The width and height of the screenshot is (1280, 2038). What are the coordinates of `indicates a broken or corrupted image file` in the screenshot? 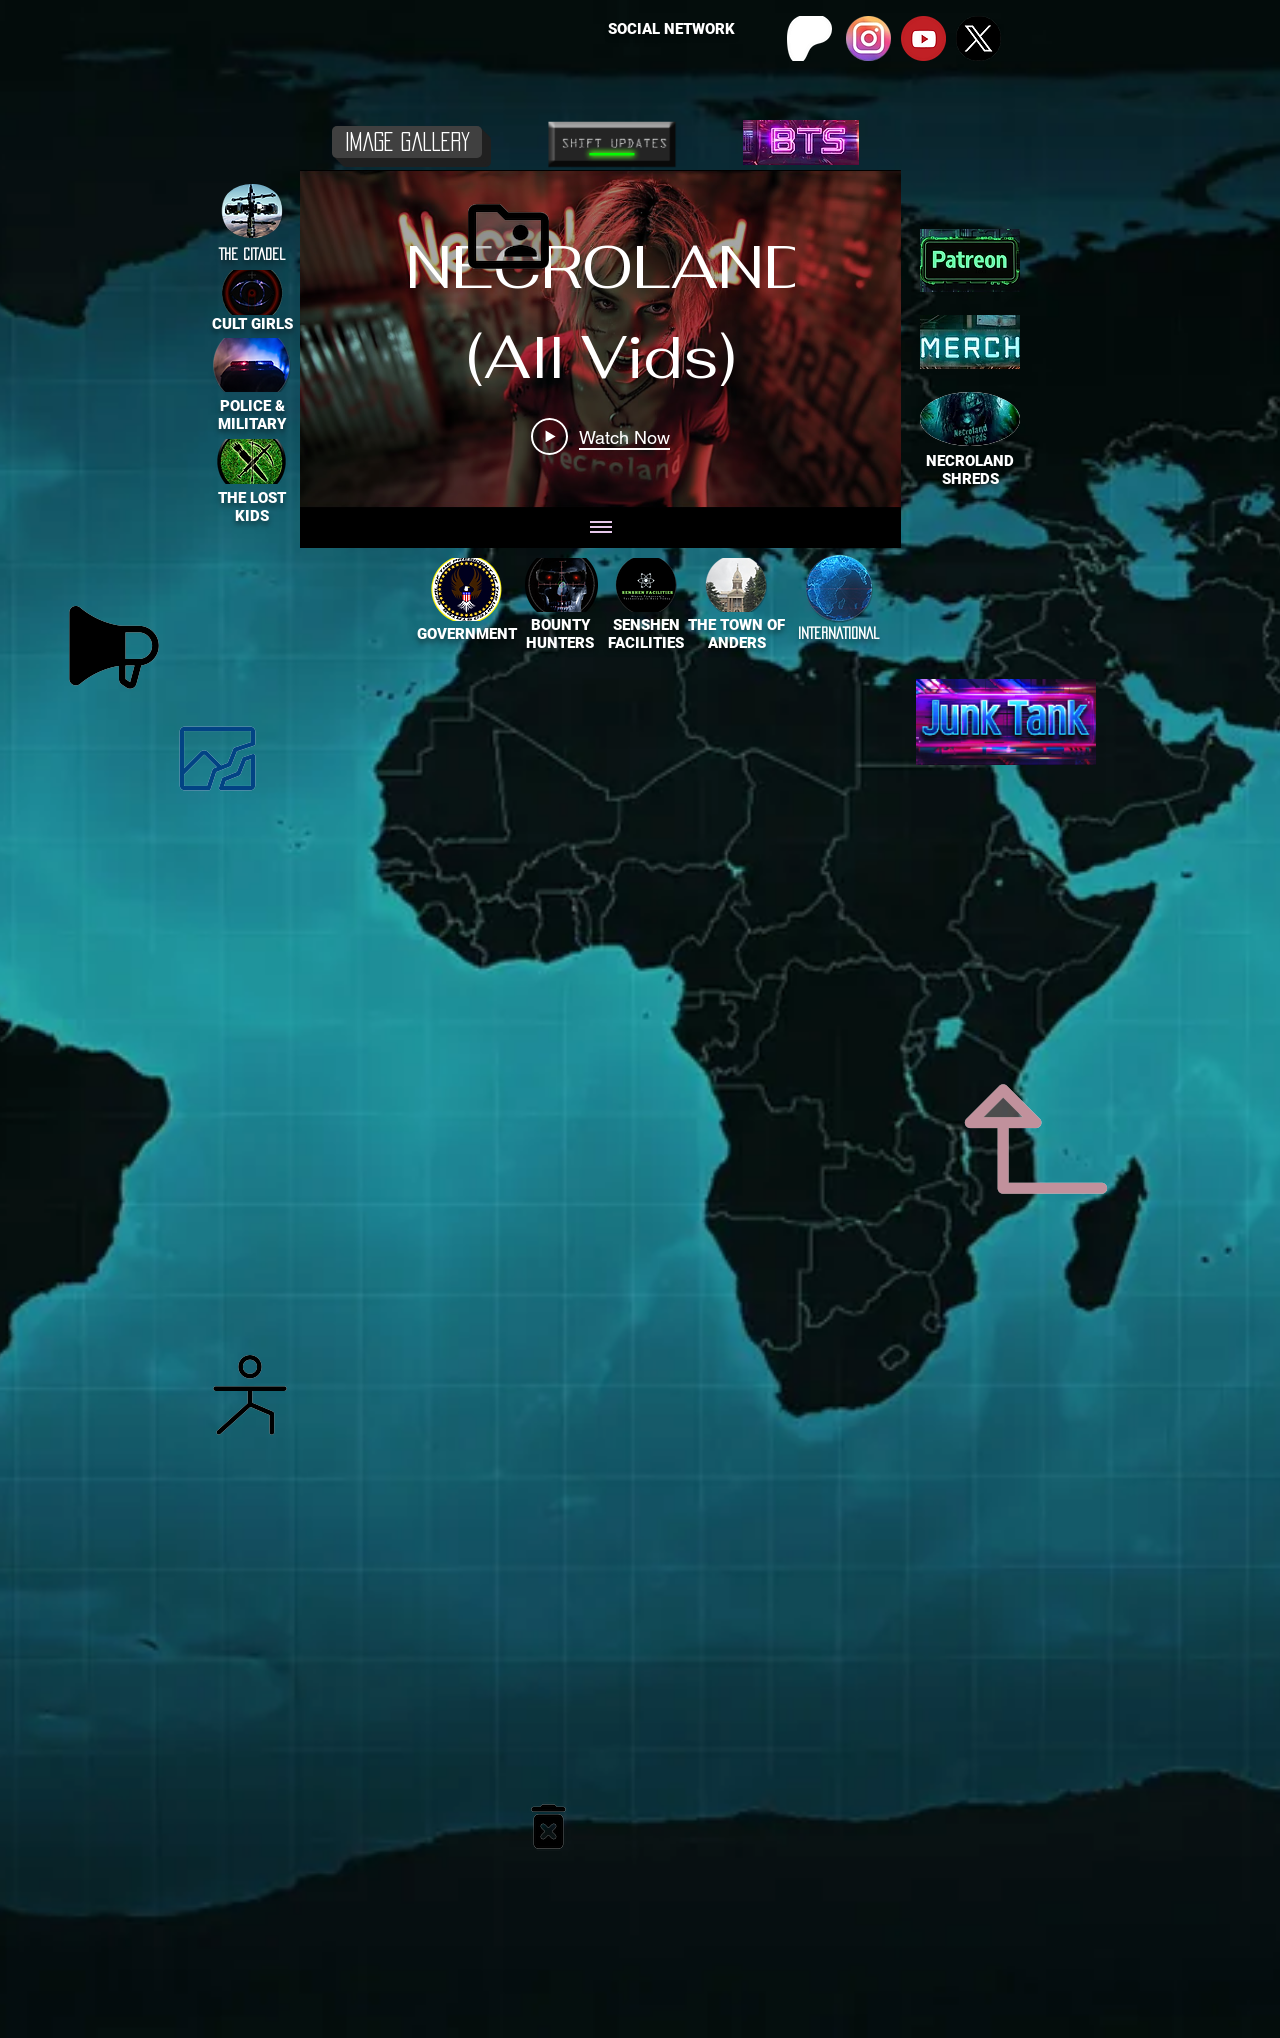 It's located at (217, 758).